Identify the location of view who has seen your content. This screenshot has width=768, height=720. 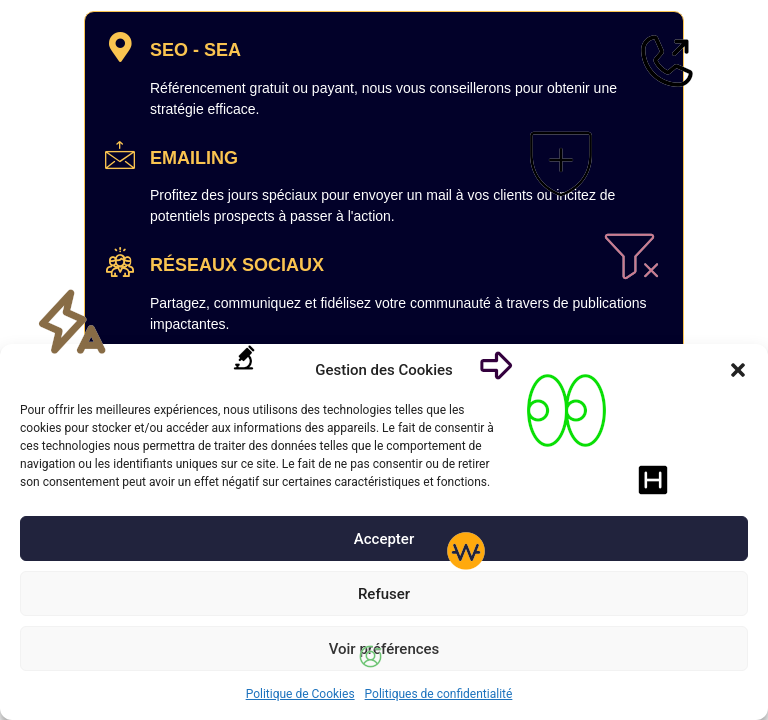
(566, 410).